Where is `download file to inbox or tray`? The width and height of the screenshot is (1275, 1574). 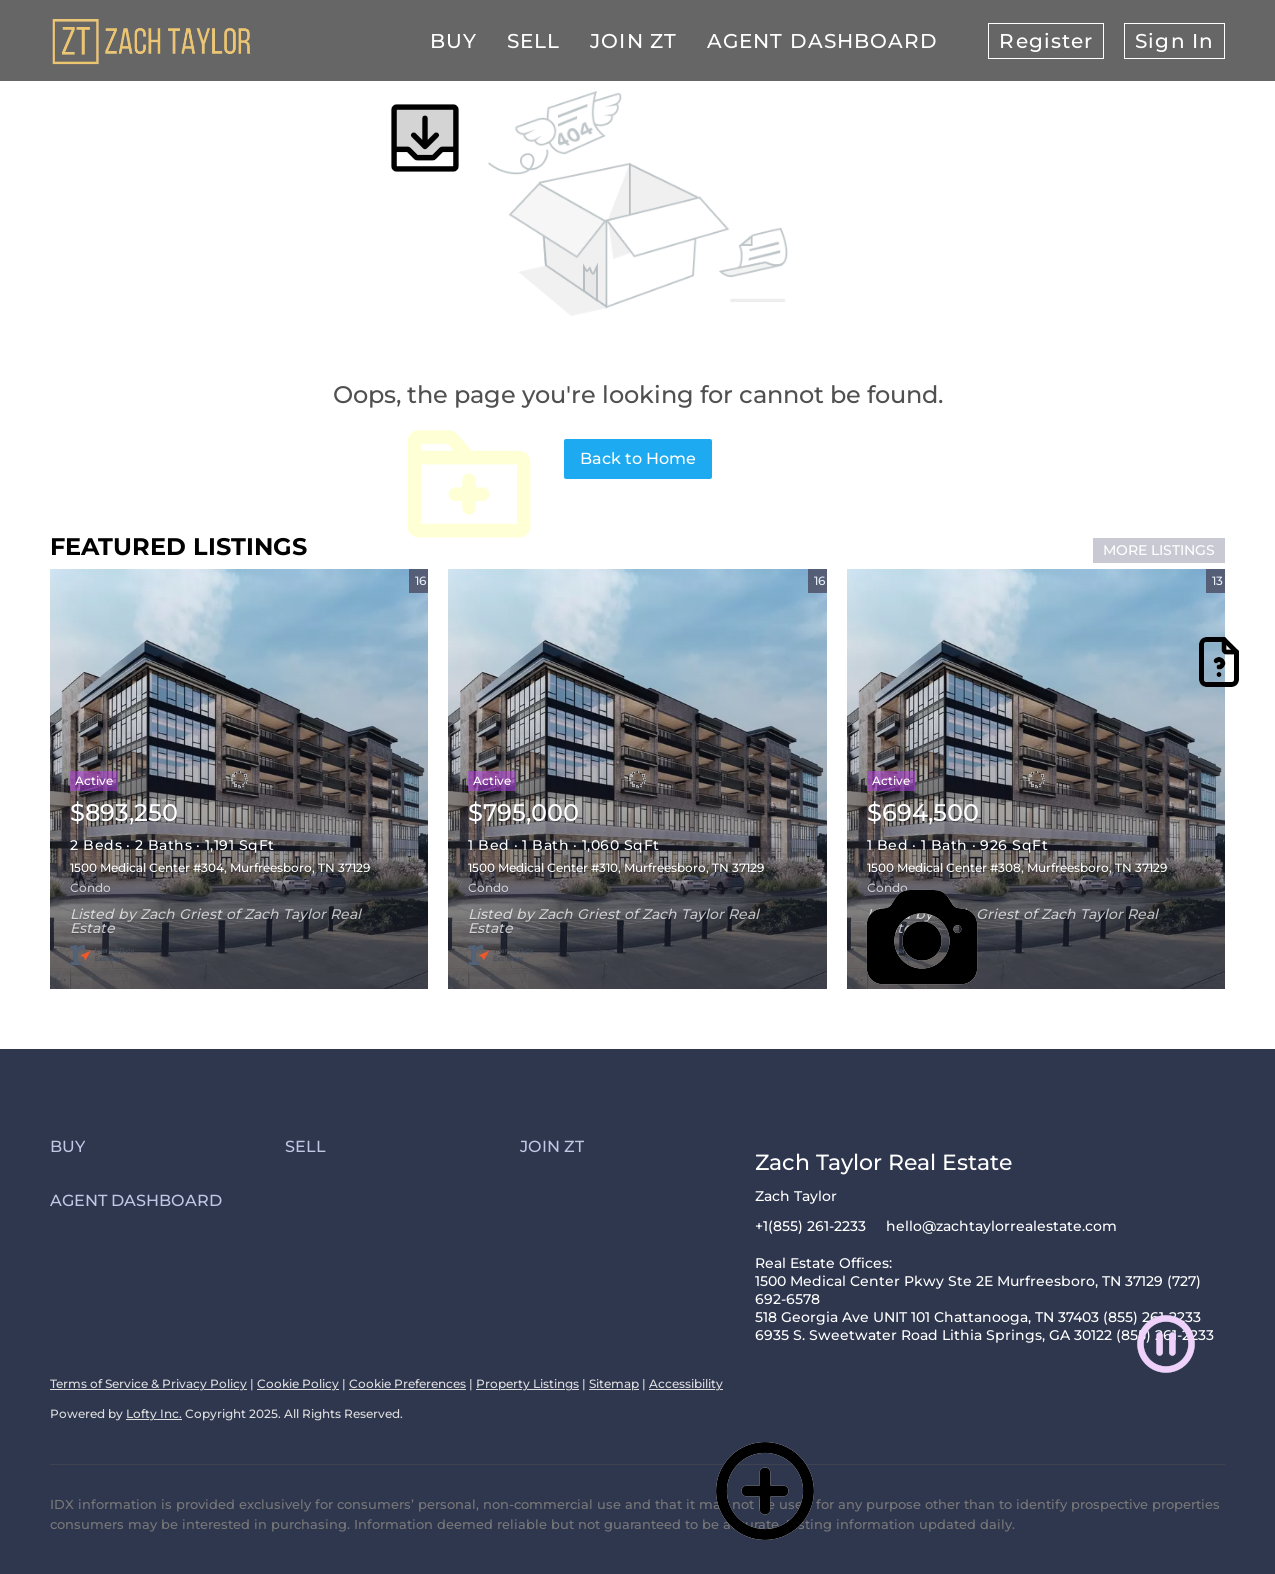 download file to inbox or tray is located at coordinates (425, 138).